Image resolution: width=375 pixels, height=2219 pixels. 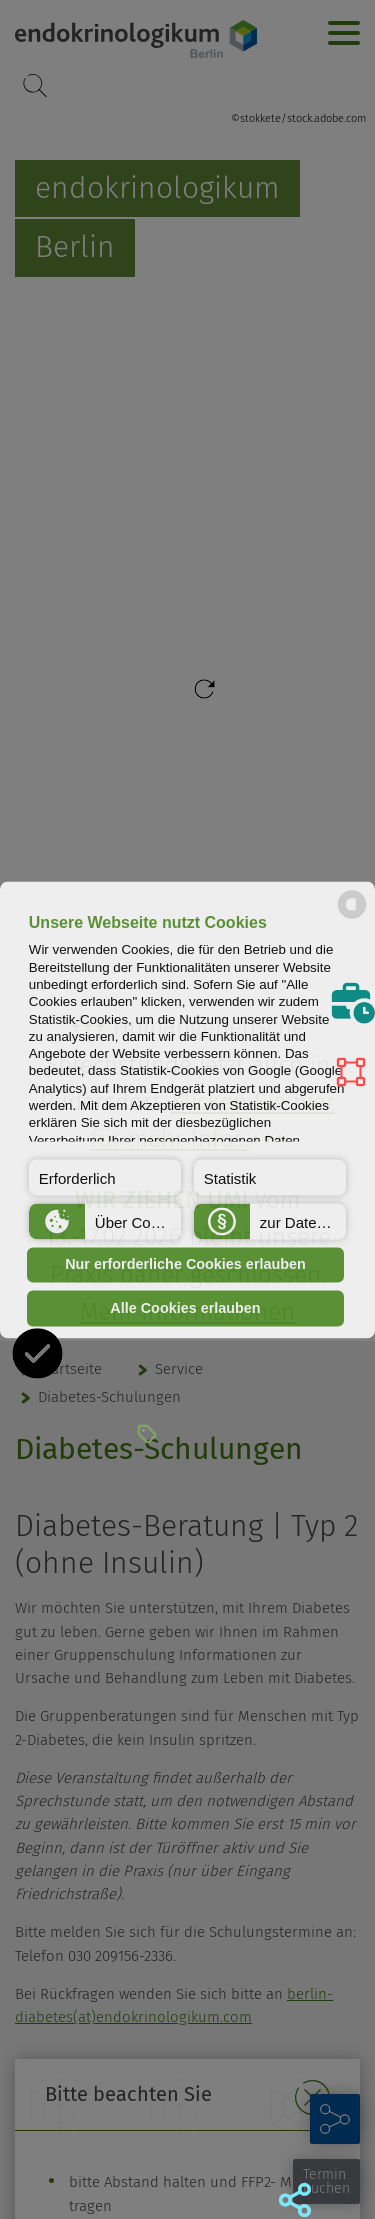 I want to click on view business hours or schedule, so click(x=351, y=1002).